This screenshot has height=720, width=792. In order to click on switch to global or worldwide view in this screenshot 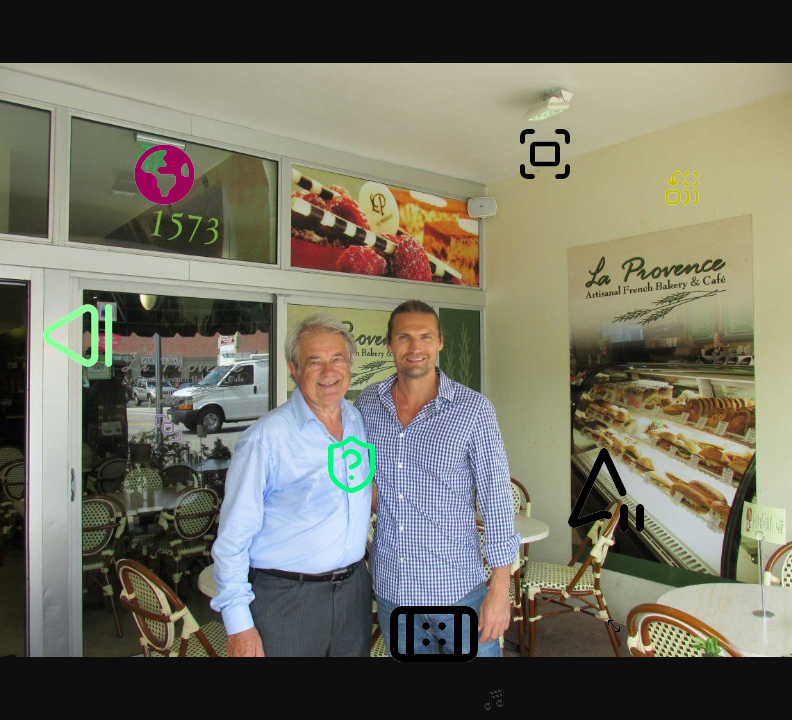, I will do `click(164, 174)`.